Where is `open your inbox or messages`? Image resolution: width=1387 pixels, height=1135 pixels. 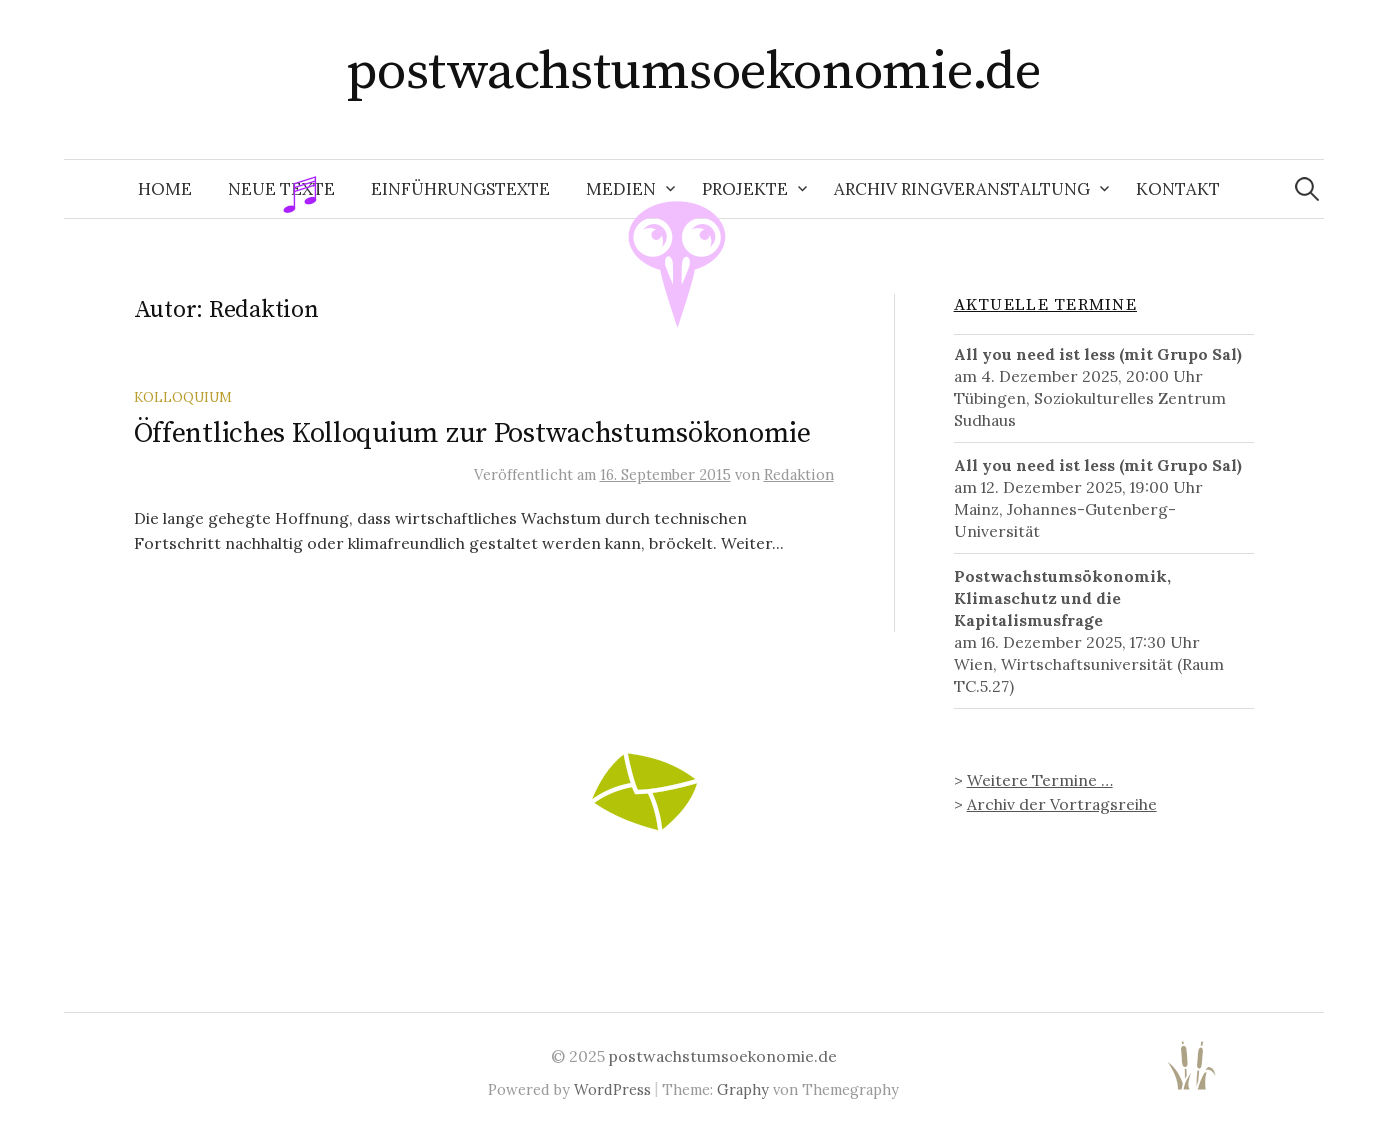 open your inbox or messages is located at coordinates (644, 793).